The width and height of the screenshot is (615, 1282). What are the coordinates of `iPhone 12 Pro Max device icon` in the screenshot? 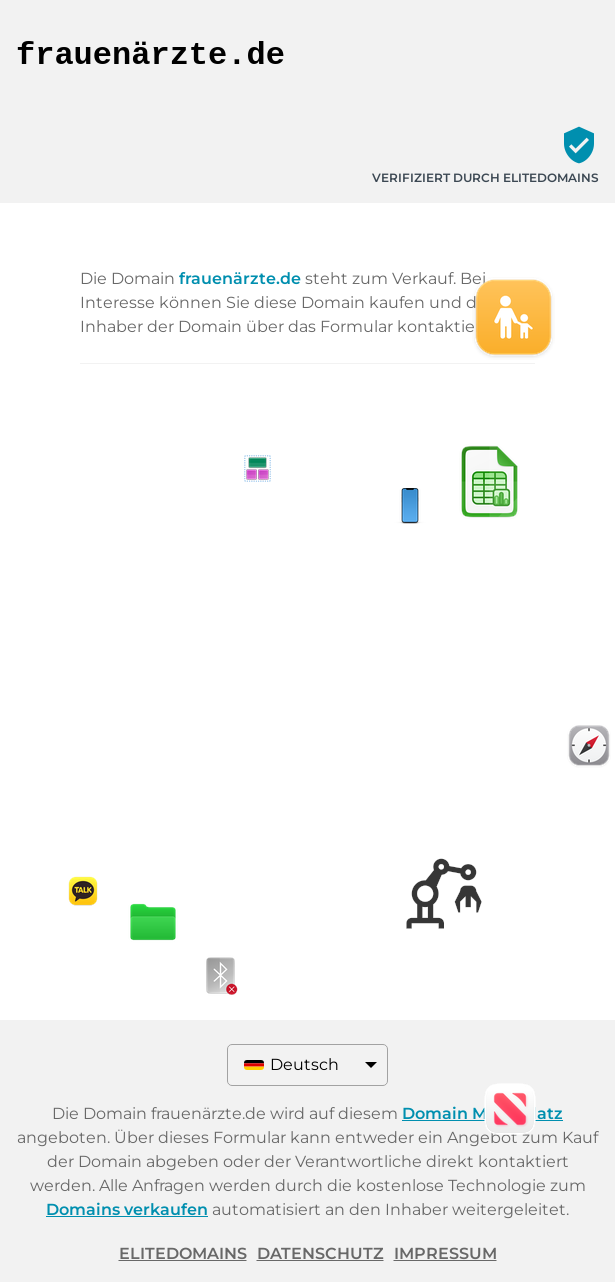 It's located at (410, 506).